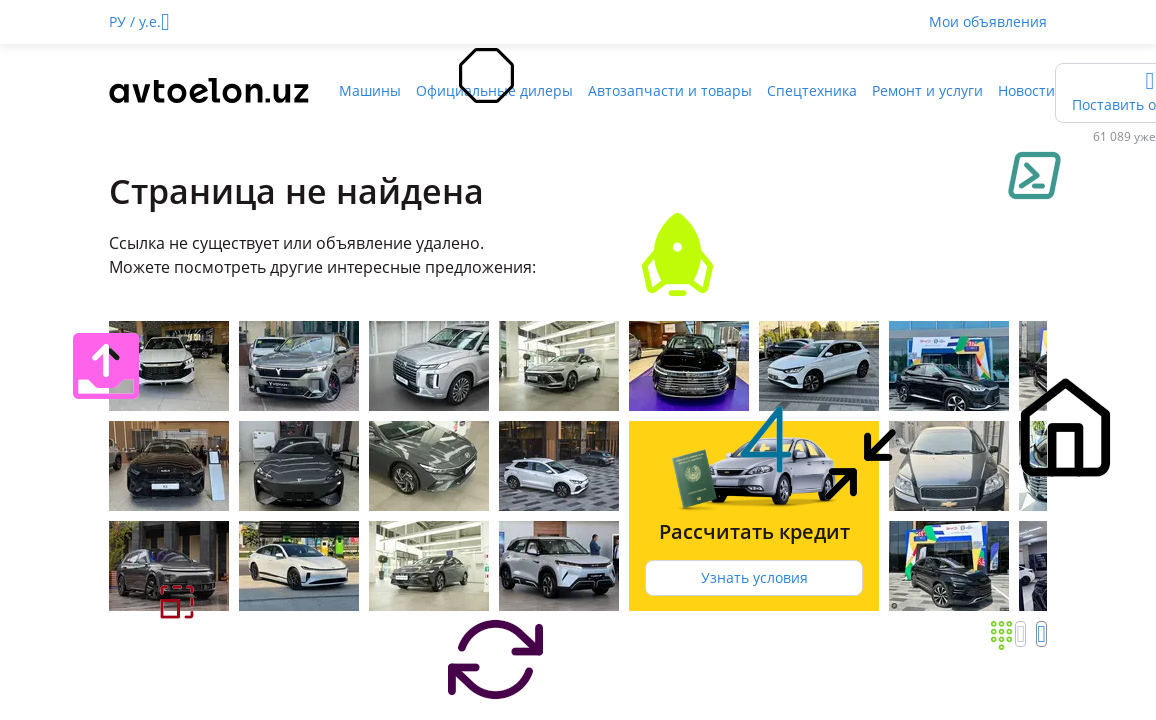 The image size is (1156, 720). I want to click on upload file to inbox or tray, so click(106, 366).